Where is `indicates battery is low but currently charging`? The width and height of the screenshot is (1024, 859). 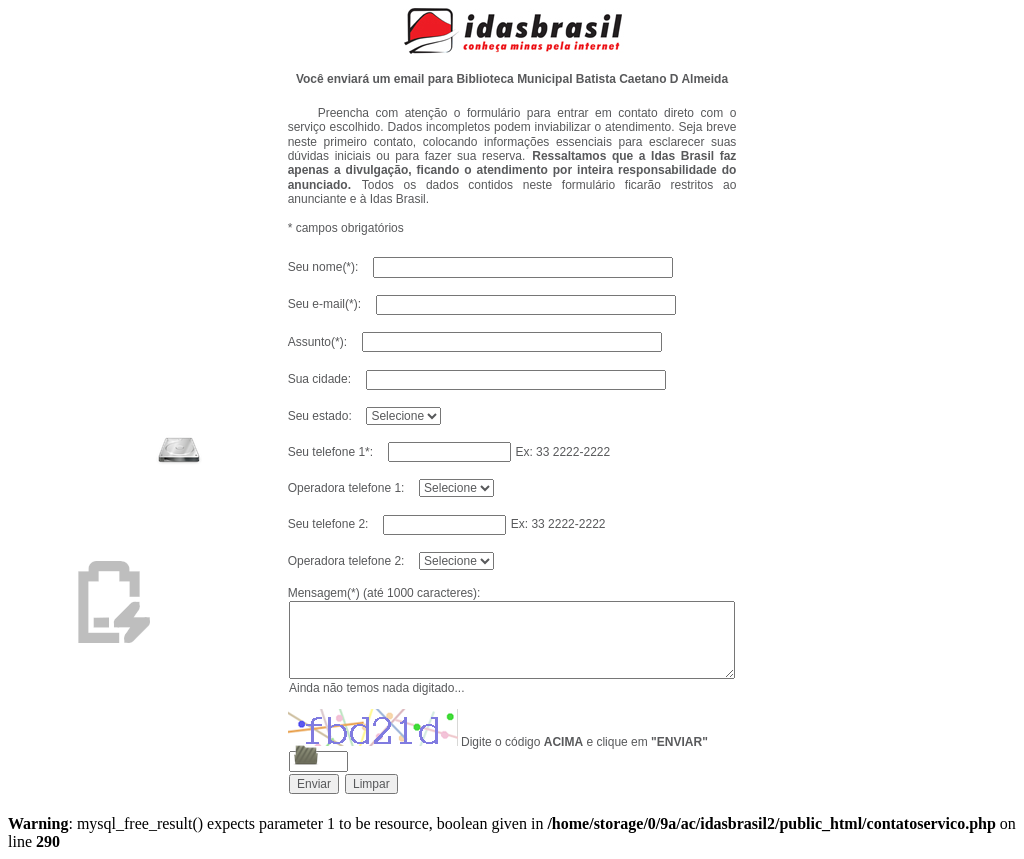 indicates battery is low but currently charging is located at coordinates (109, 602).